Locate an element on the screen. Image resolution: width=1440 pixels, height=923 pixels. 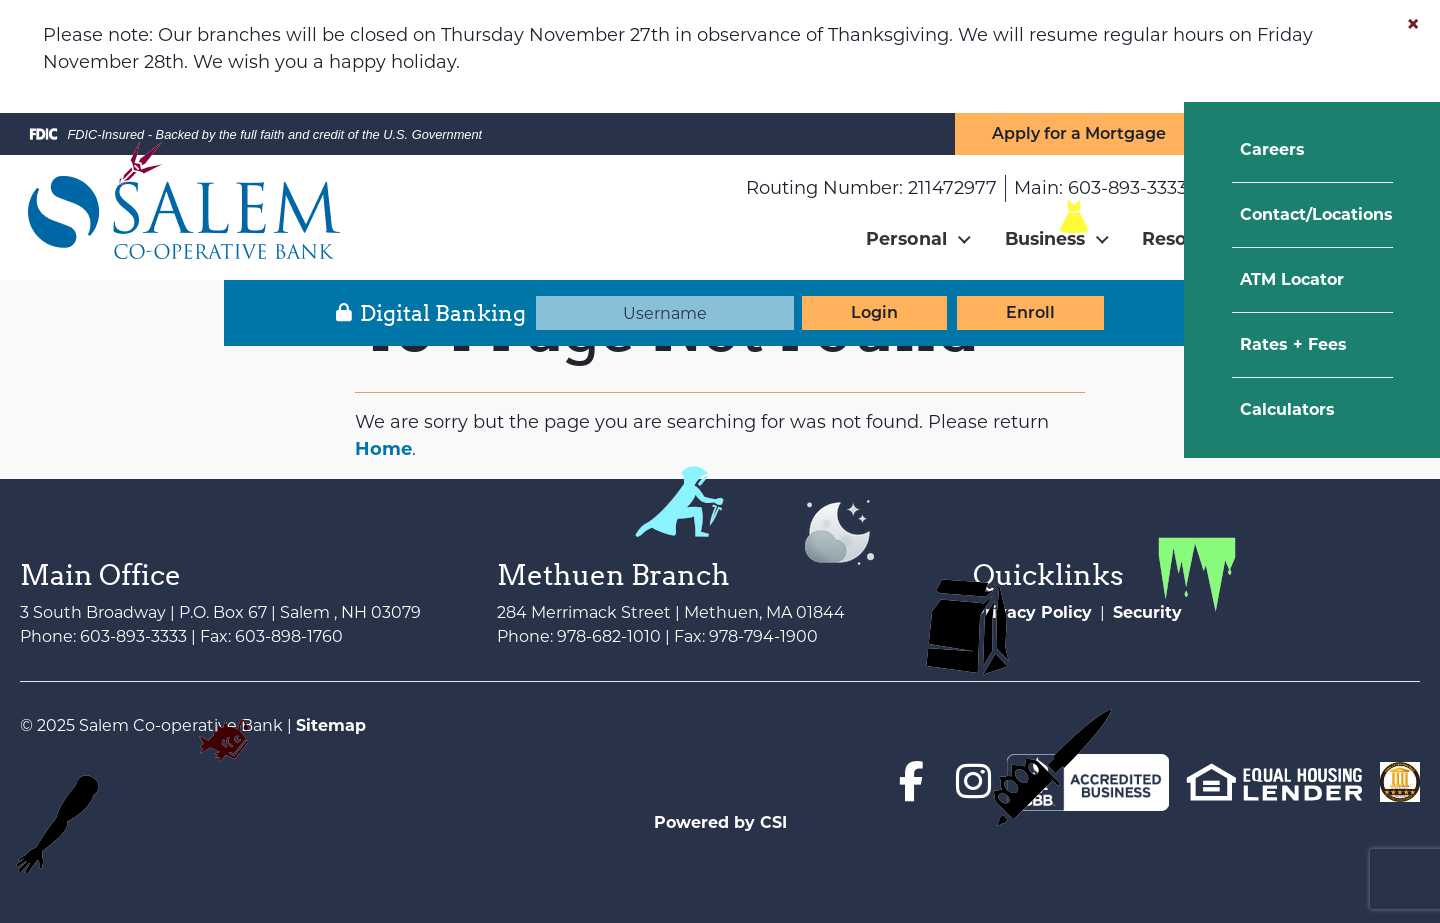
select a magic or water-based weapon is located at coordinates (141, 163).